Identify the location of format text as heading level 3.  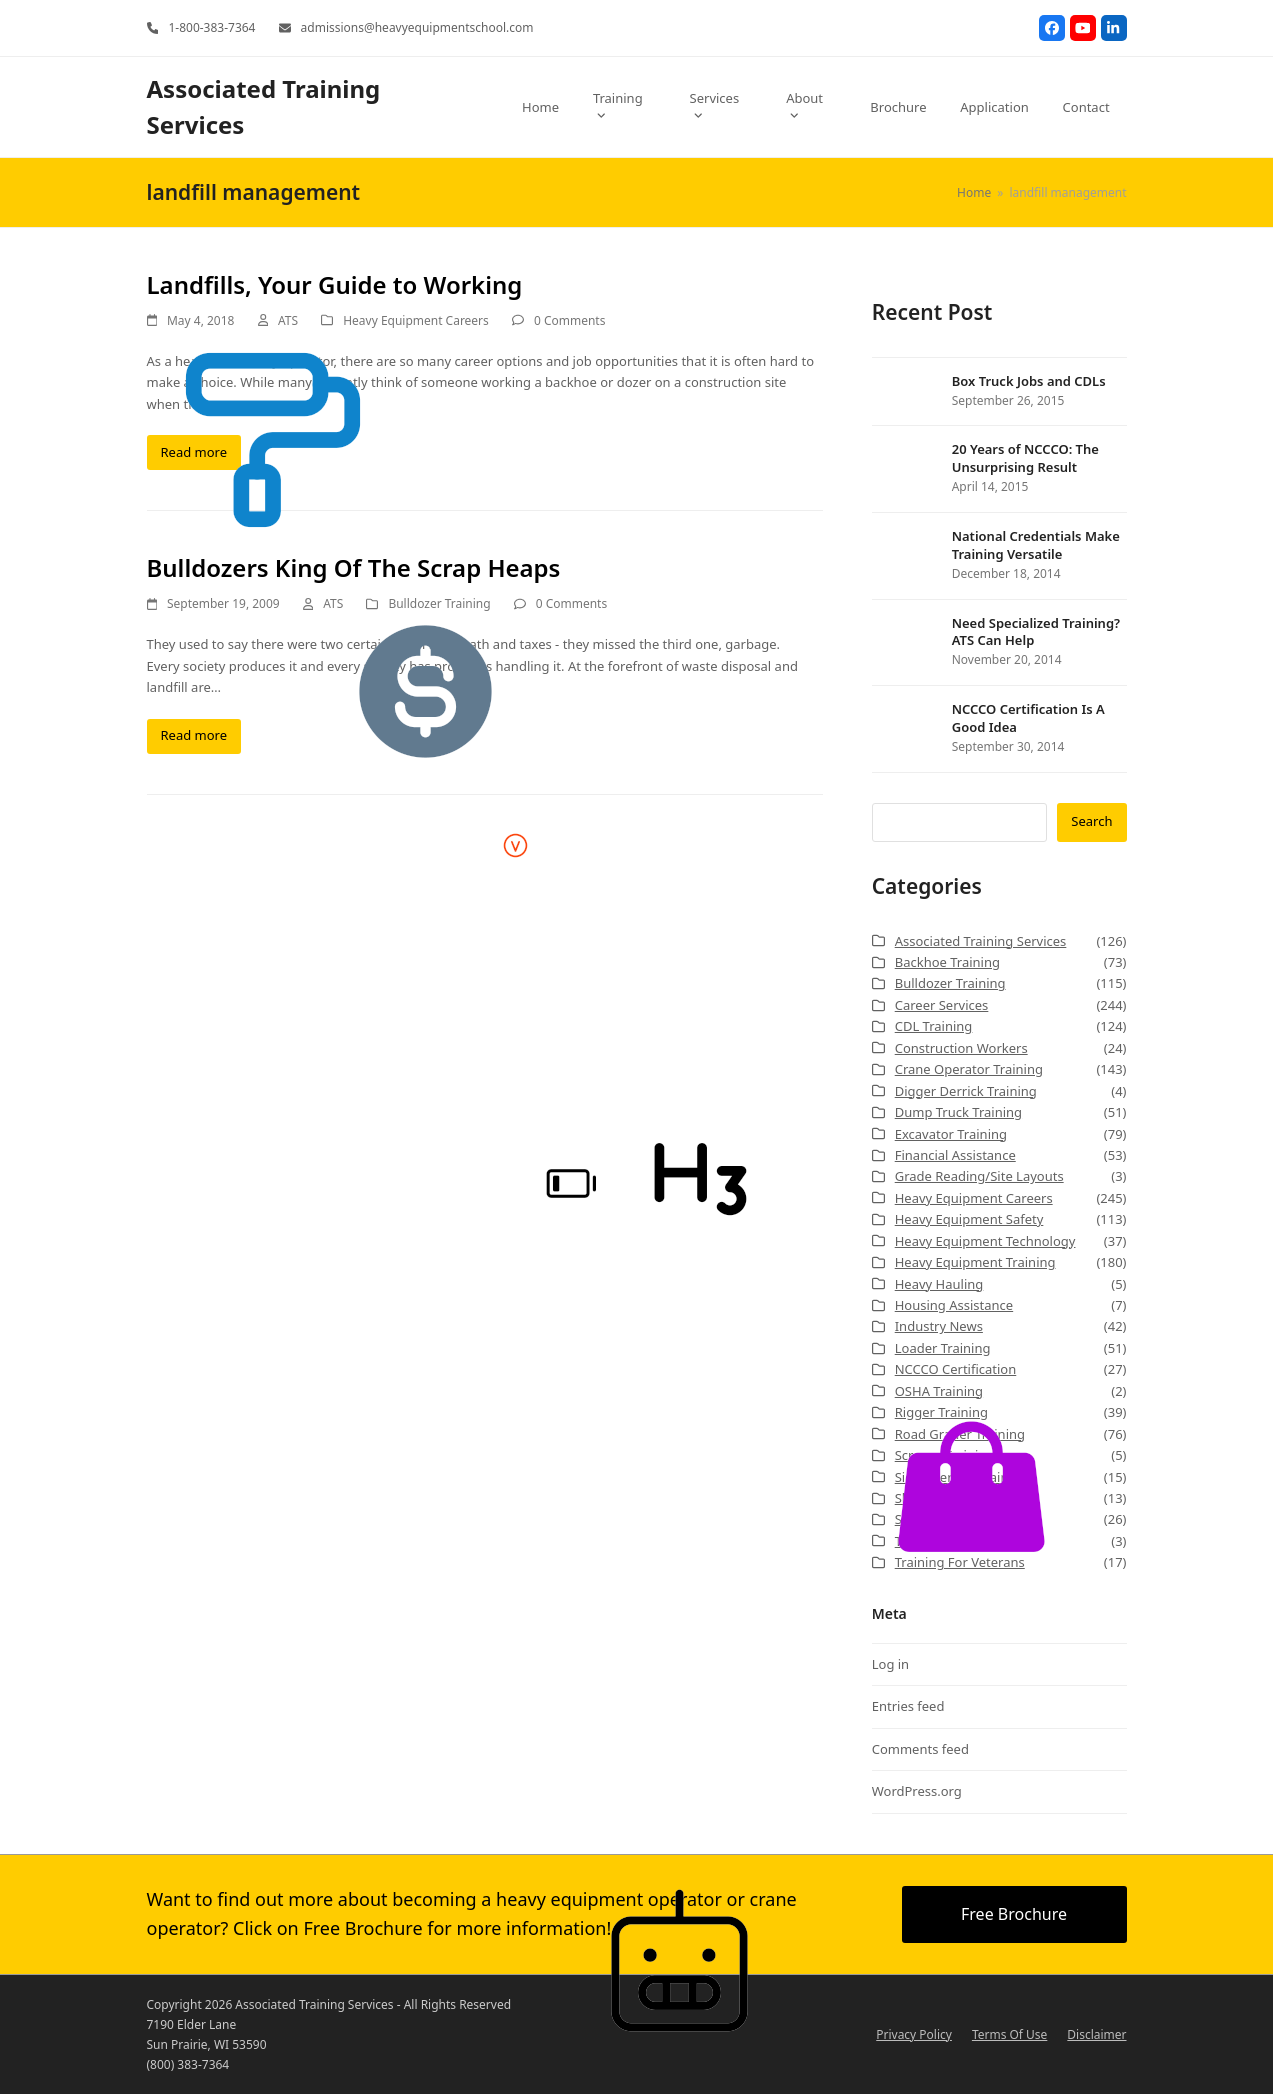
(695, 1177).